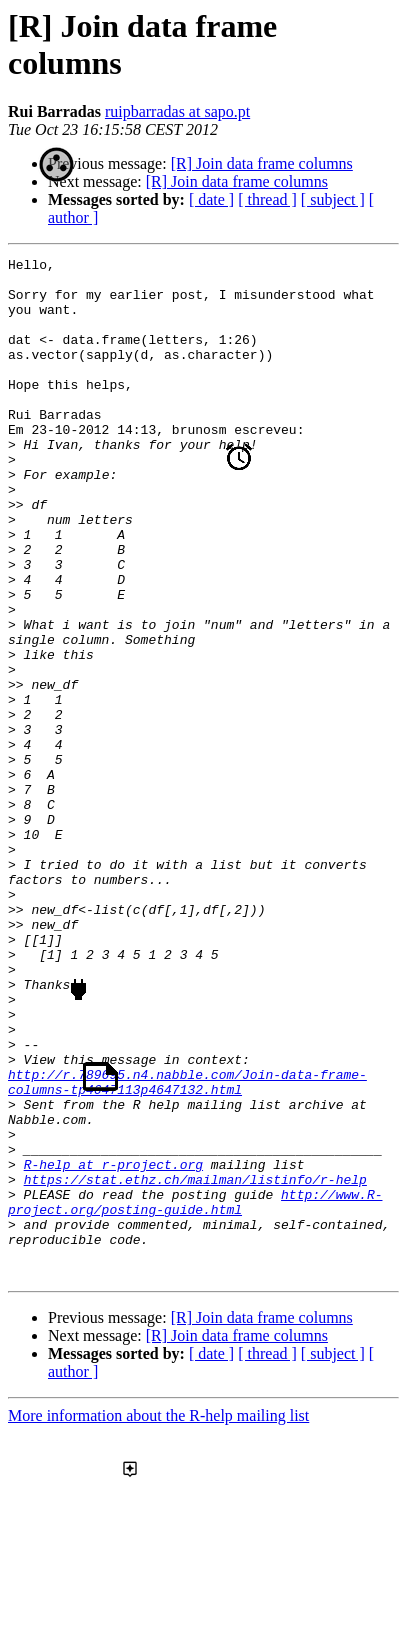  What do you see at coordinates (100, 1076) in the screenshot?
I see `create a new note` at bounding box center [100, 1076].